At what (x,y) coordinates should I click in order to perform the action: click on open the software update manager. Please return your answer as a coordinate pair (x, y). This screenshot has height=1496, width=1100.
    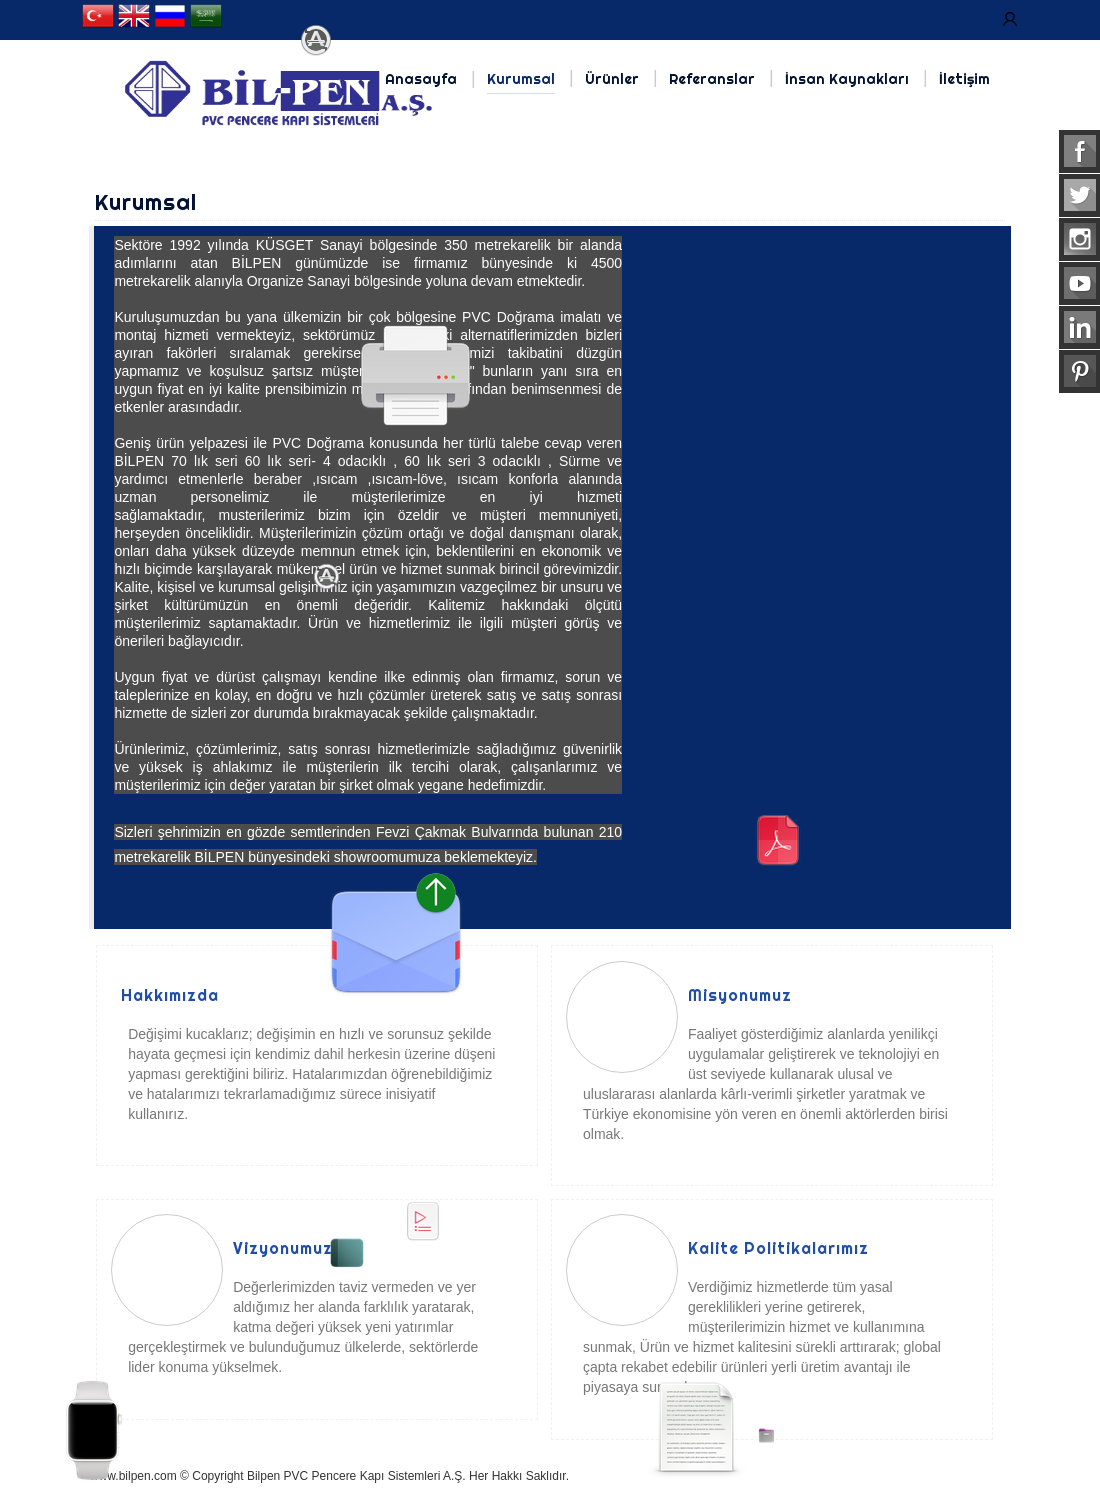
    Looking at the image, I should click on (316, 40).